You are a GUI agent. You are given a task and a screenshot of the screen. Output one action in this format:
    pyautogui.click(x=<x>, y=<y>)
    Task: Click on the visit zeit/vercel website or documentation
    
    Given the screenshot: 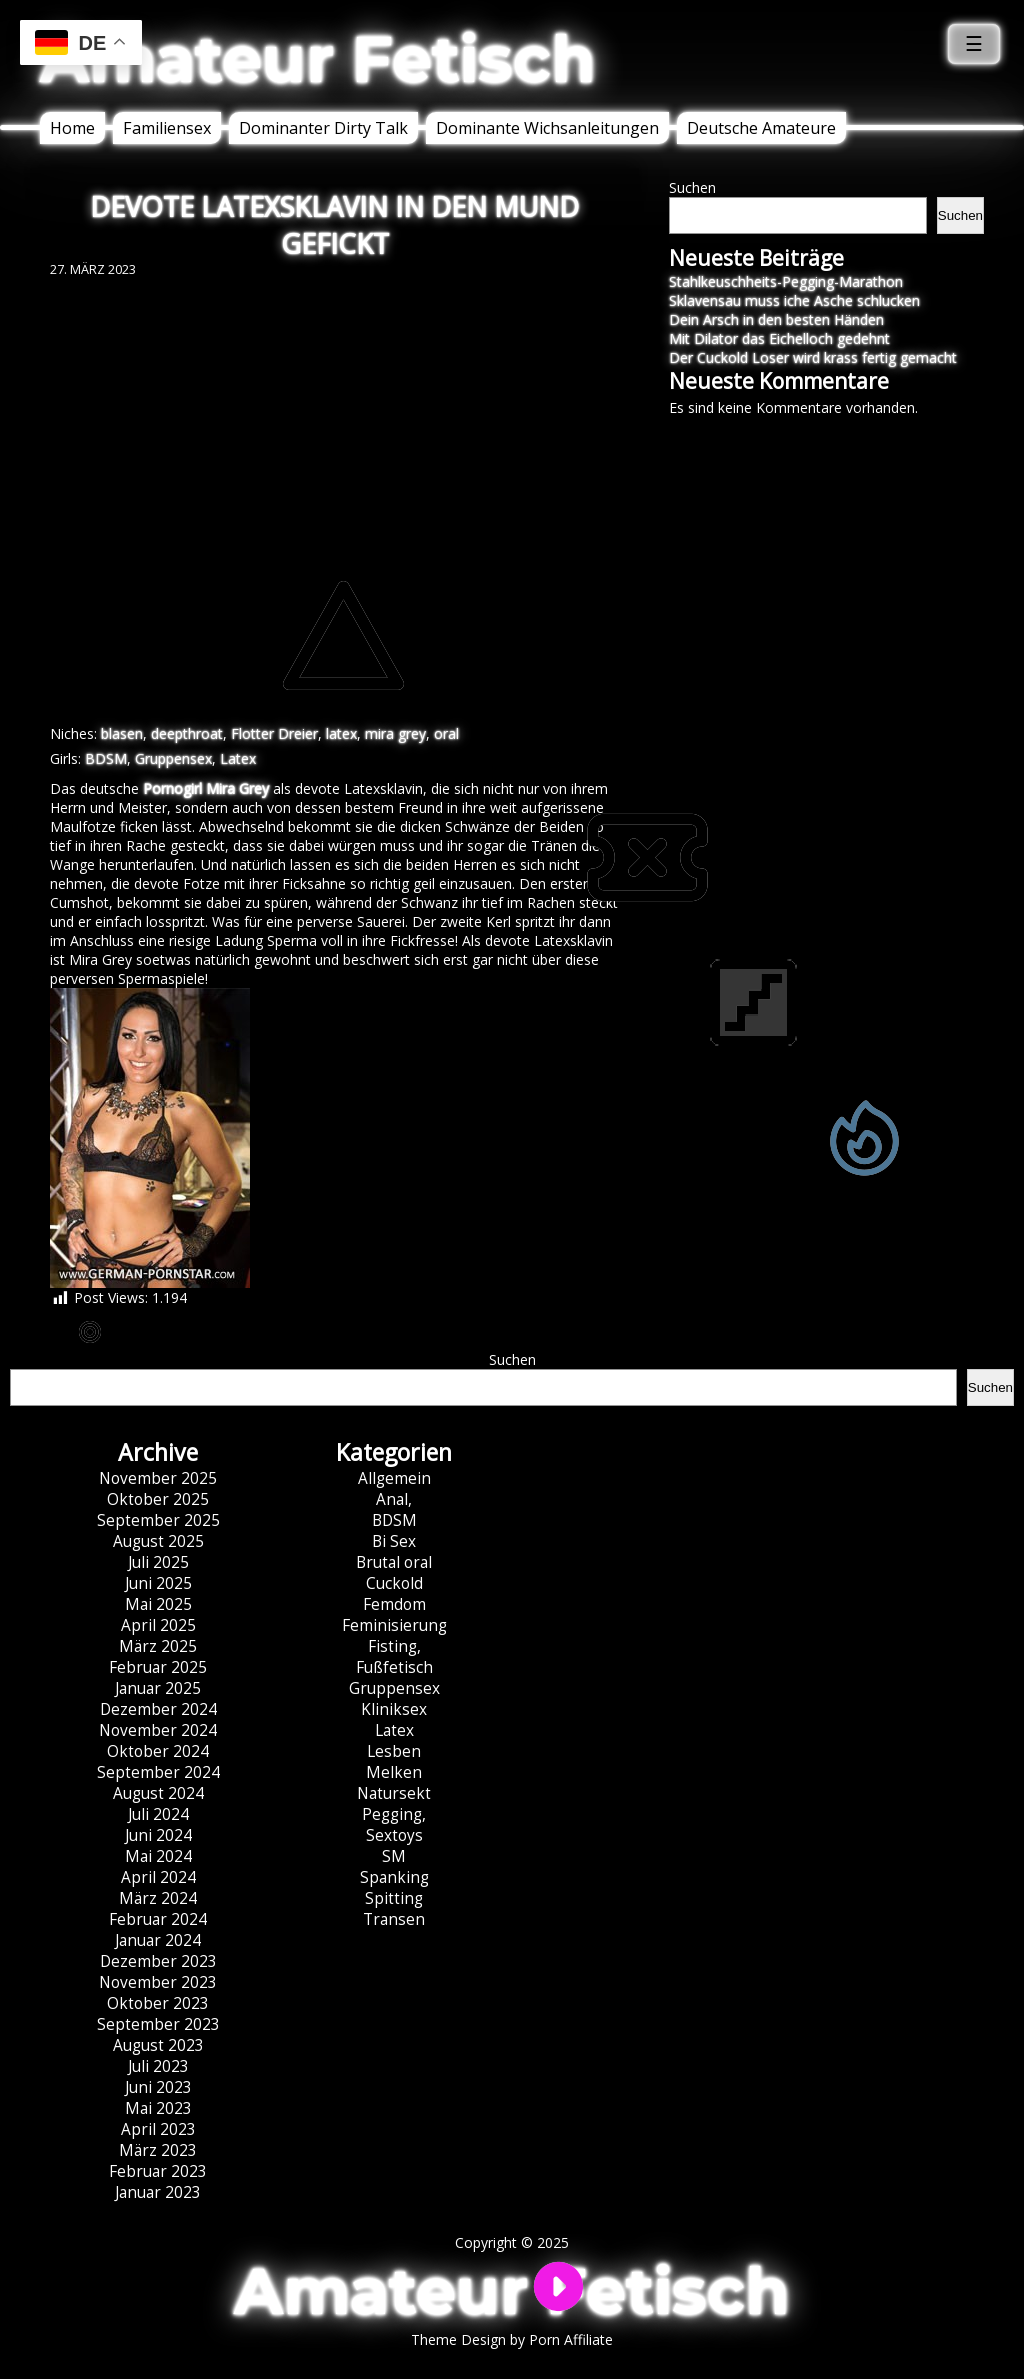 What is the action you would take?
    pyautogui.click(x=343, y=635)
    